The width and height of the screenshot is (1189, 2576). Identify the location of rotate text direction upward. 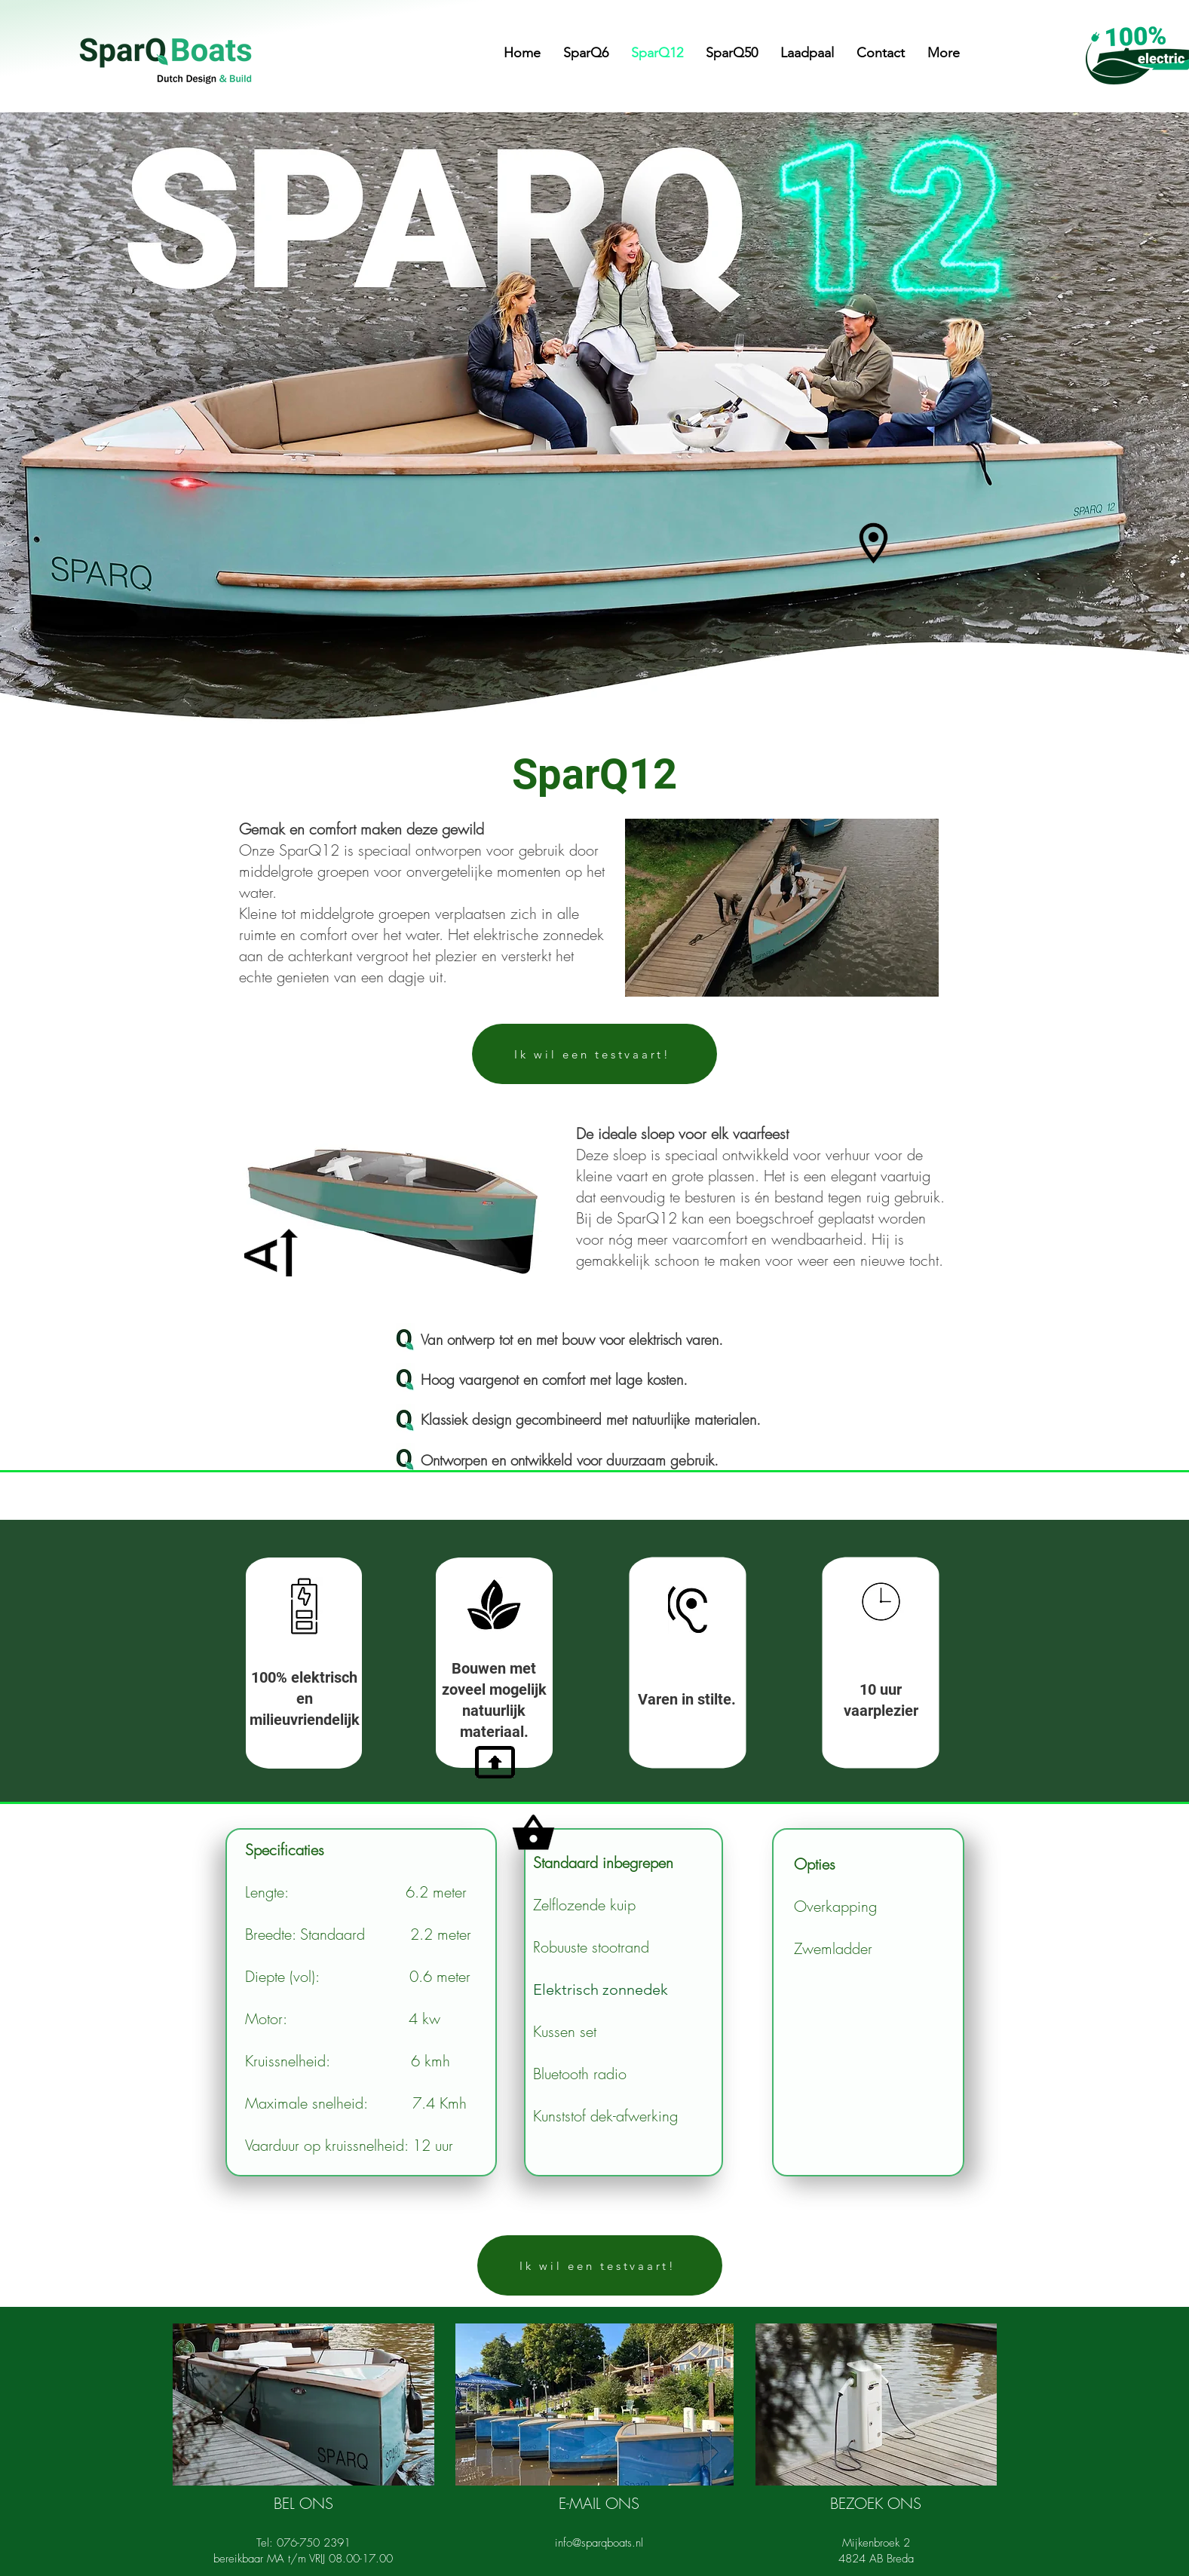
(271, 1252).